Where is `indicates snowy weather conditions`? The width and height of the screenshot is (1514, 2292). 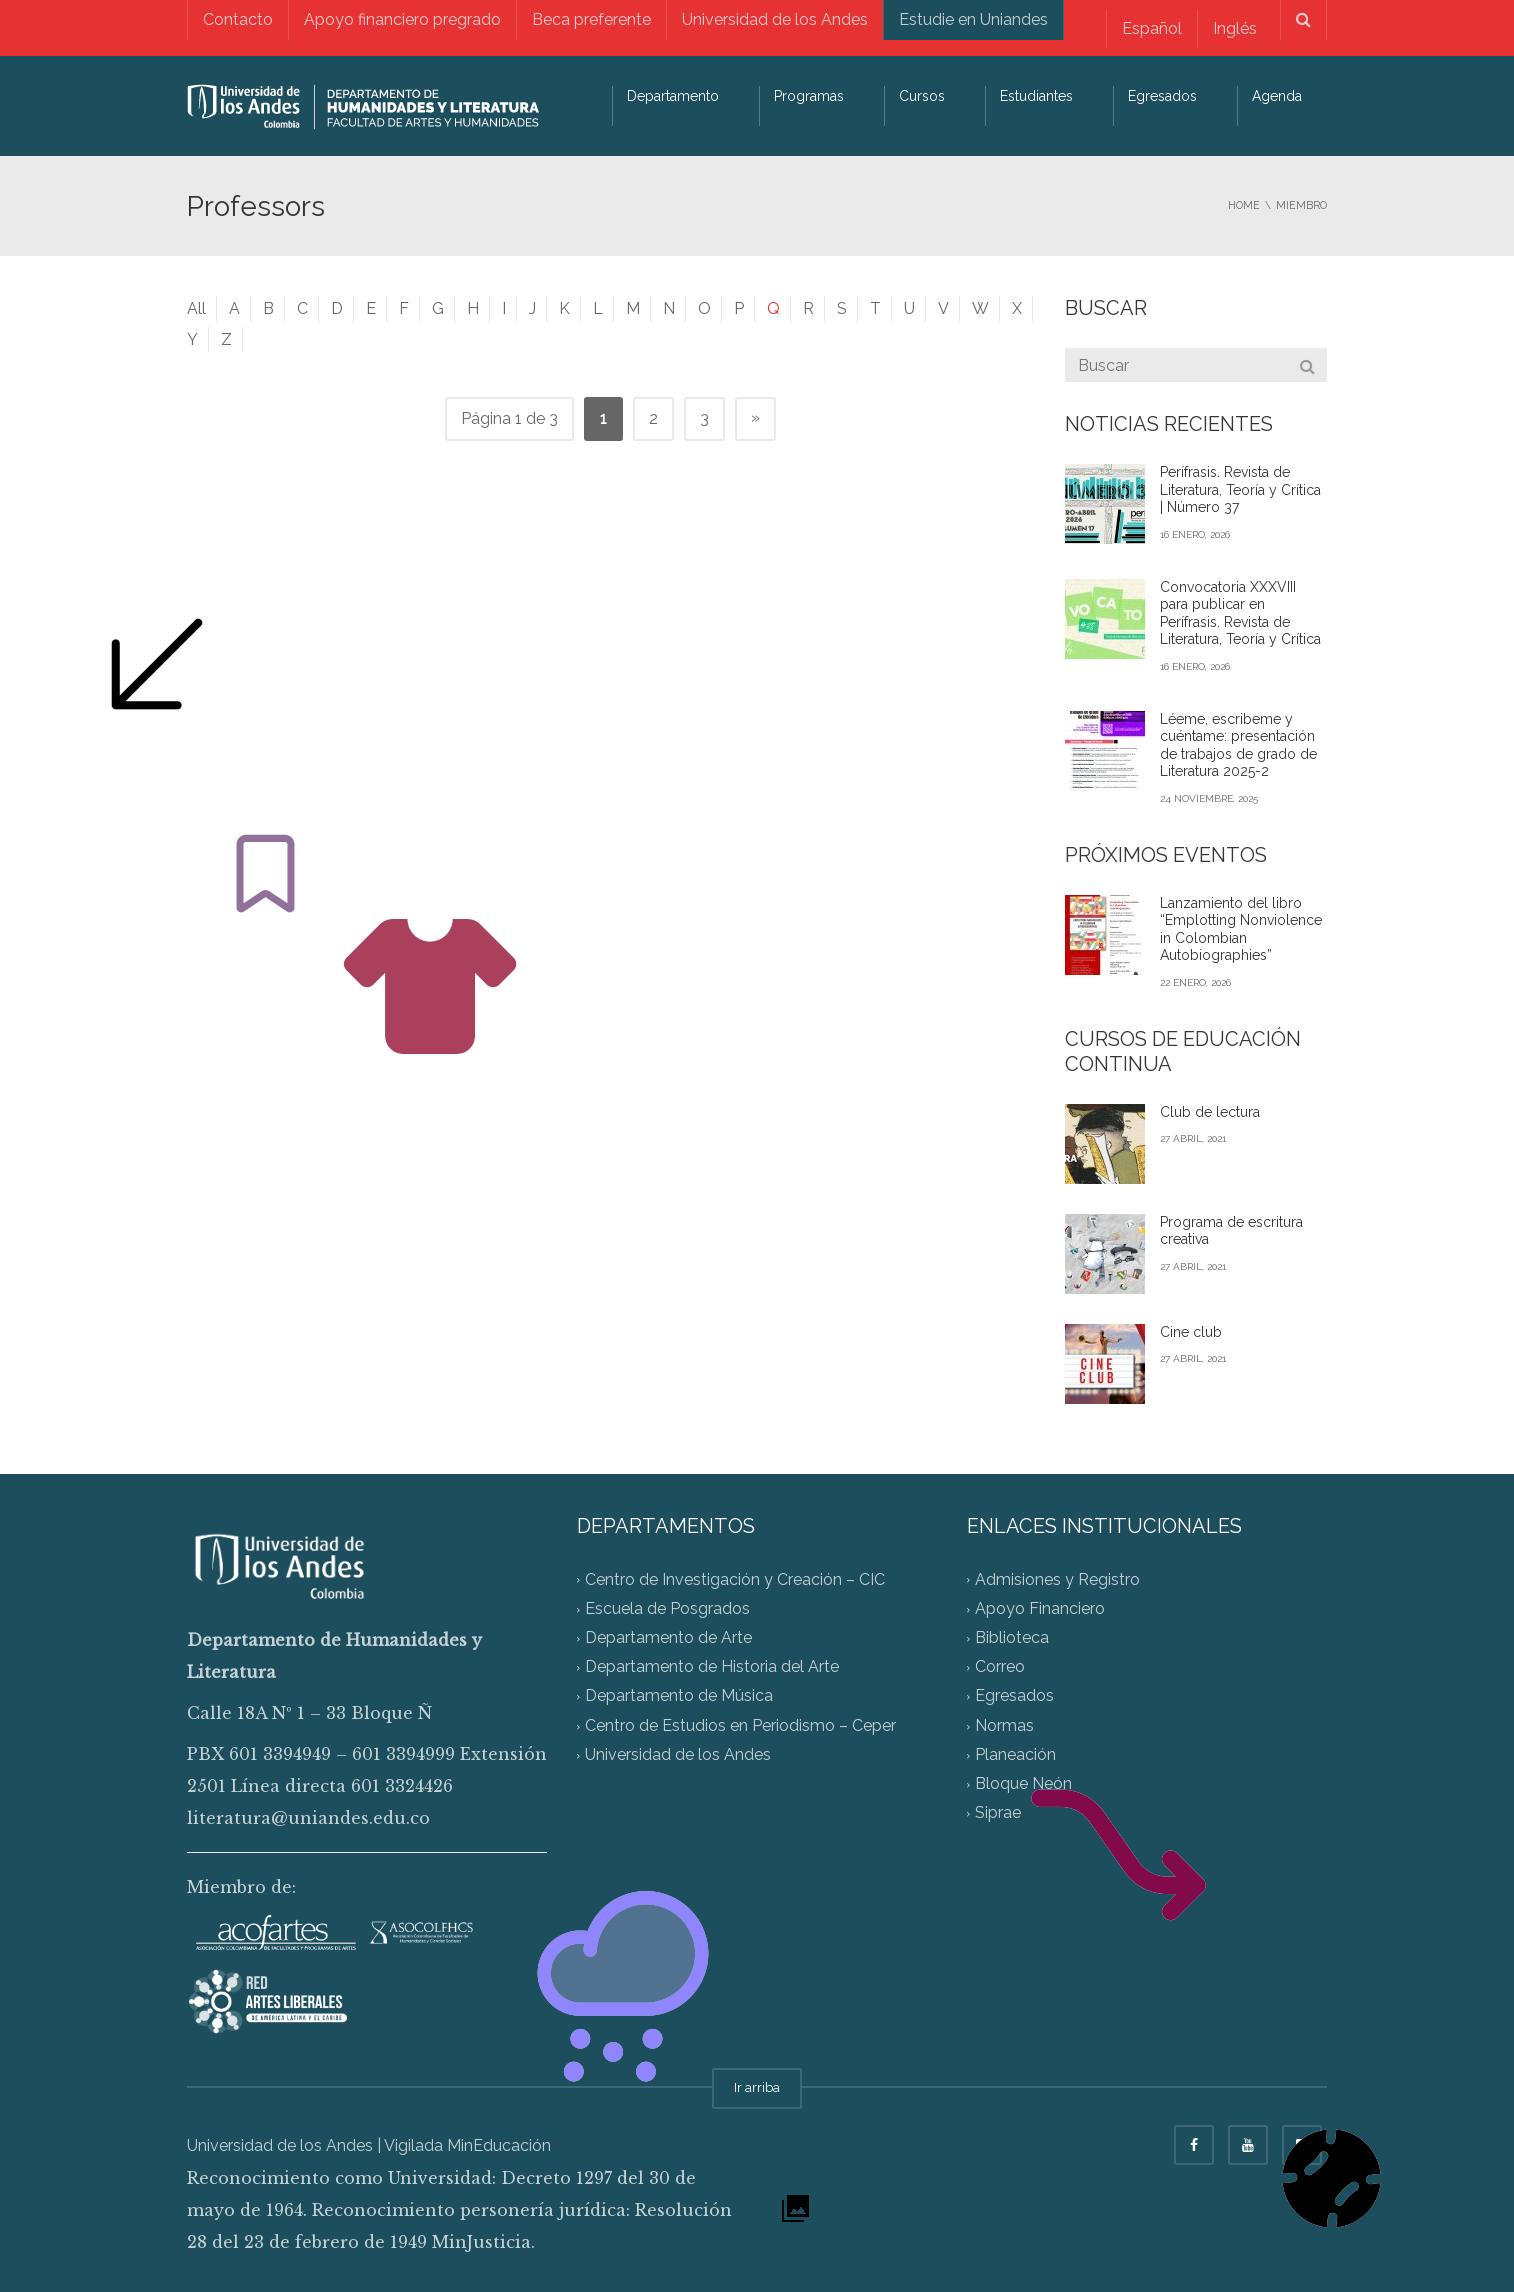 indicates snowy weather conditions is located at coordinates (623, 1983).